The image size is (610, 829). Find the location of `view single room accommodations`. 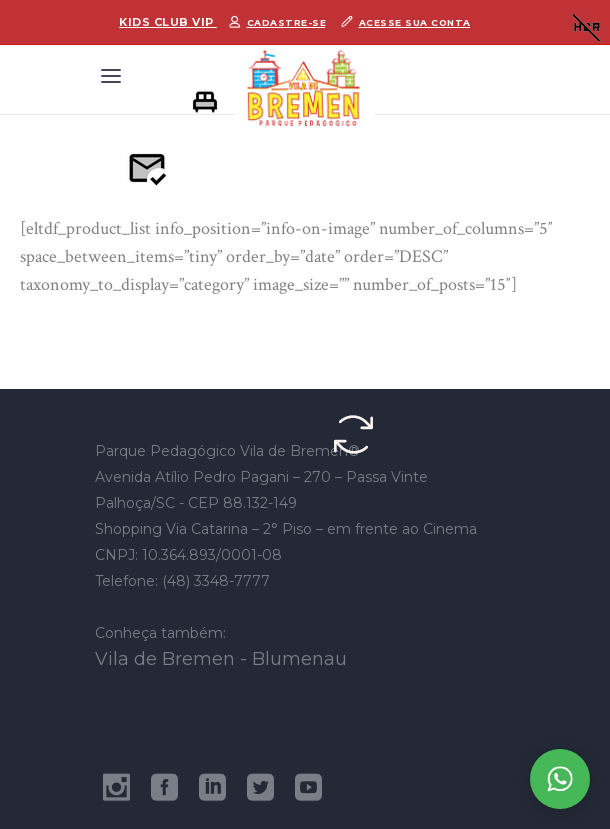

view single room accommodations is located at coordinates (205, 102).